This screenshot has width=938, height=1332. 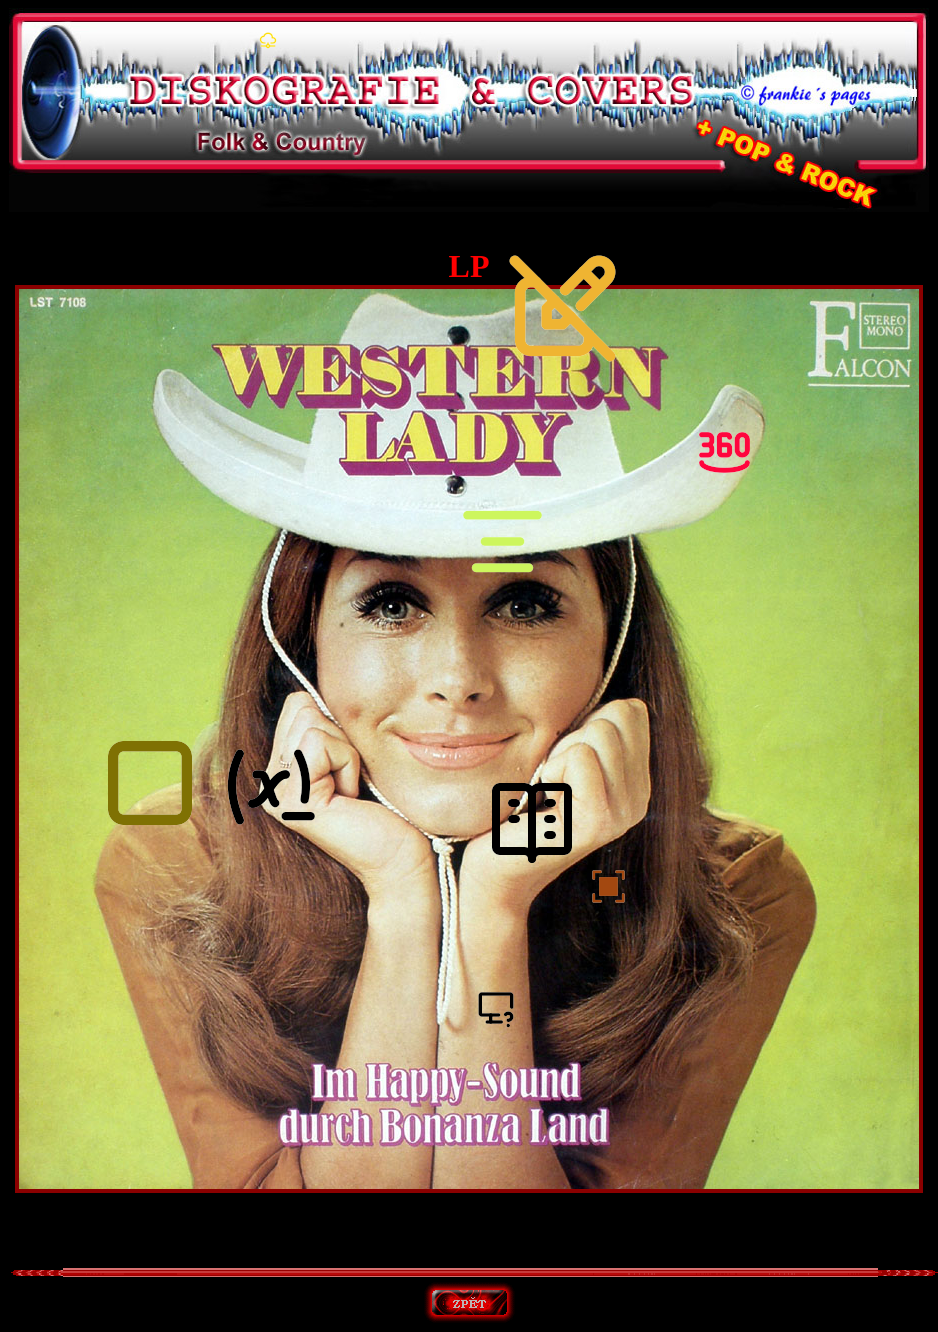 I want to click on access vocabulary or dictionary features, so click(x=532, y=823).